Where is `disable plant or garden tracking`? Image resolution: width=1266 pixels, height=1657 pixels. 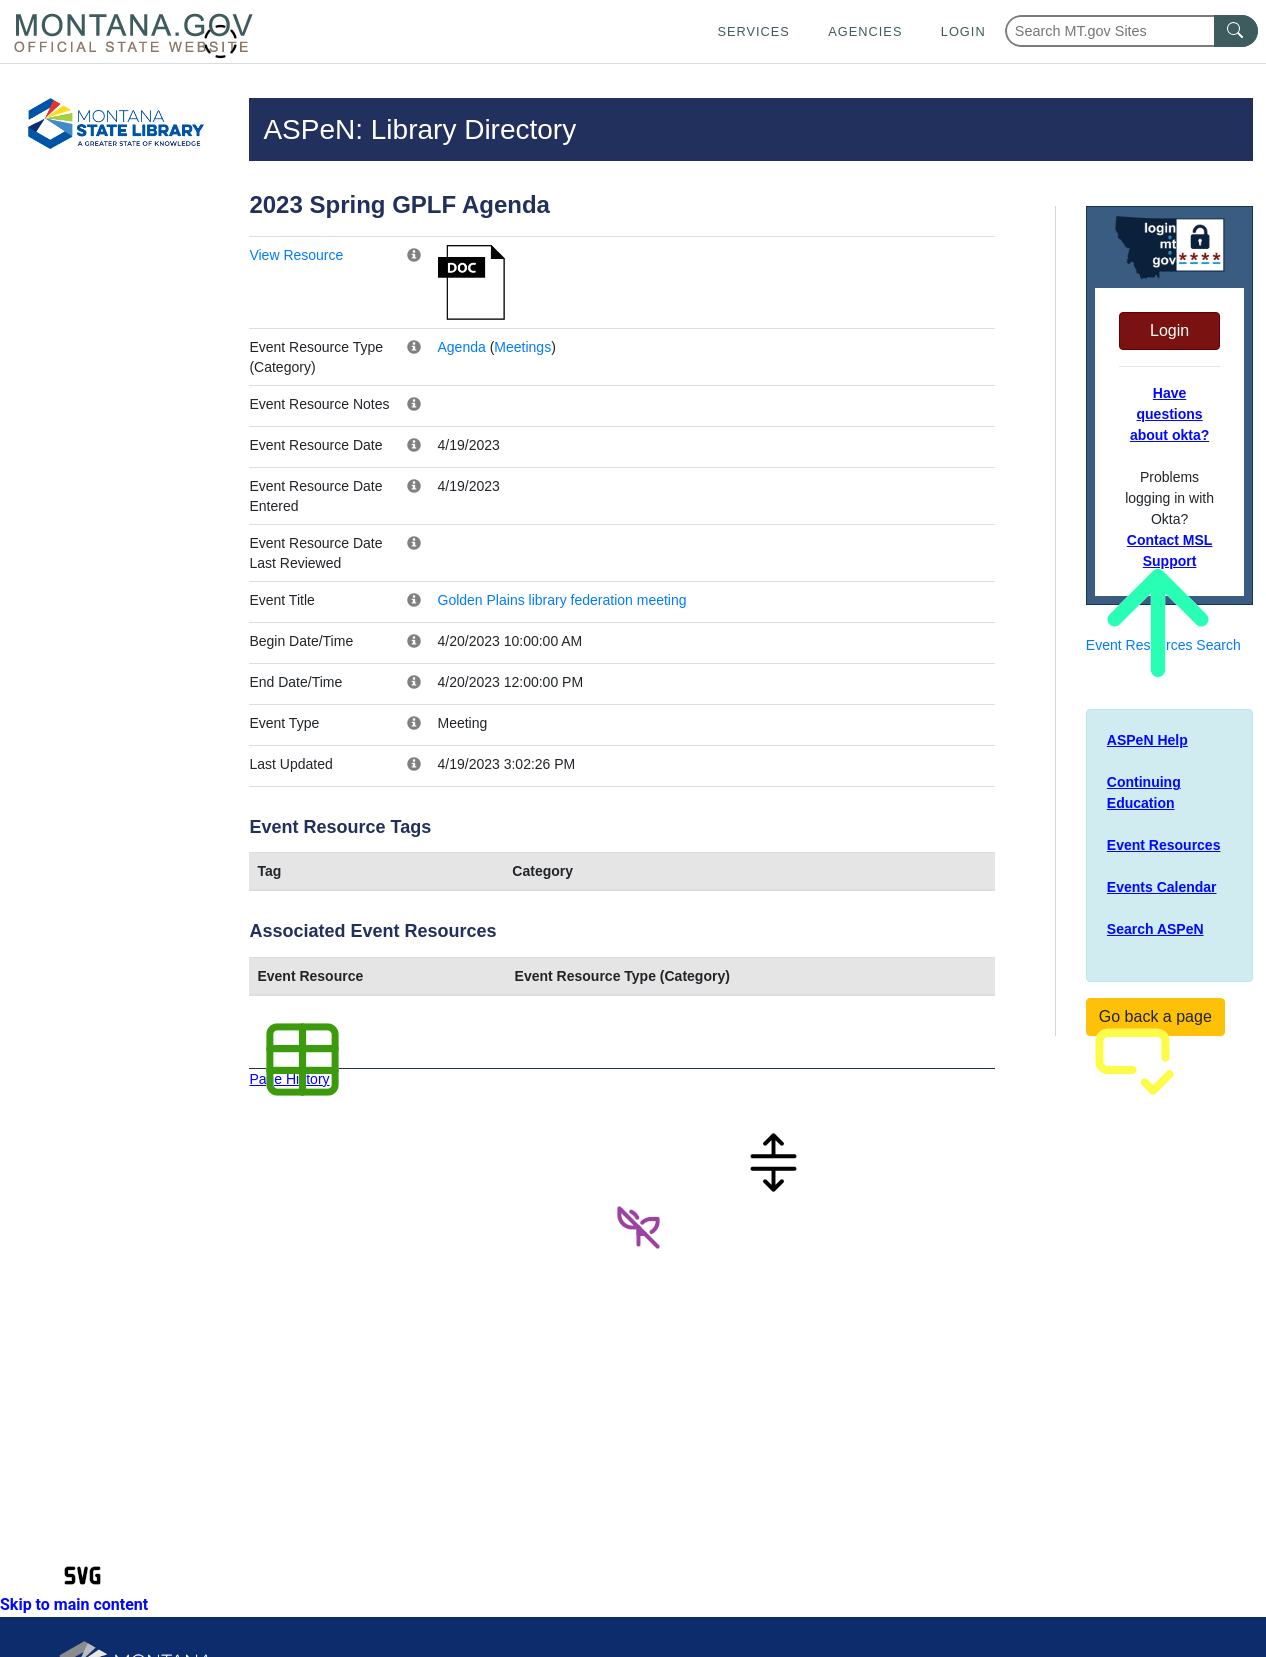
disable plant or garden tracking is located at coordinates (638, 1227).